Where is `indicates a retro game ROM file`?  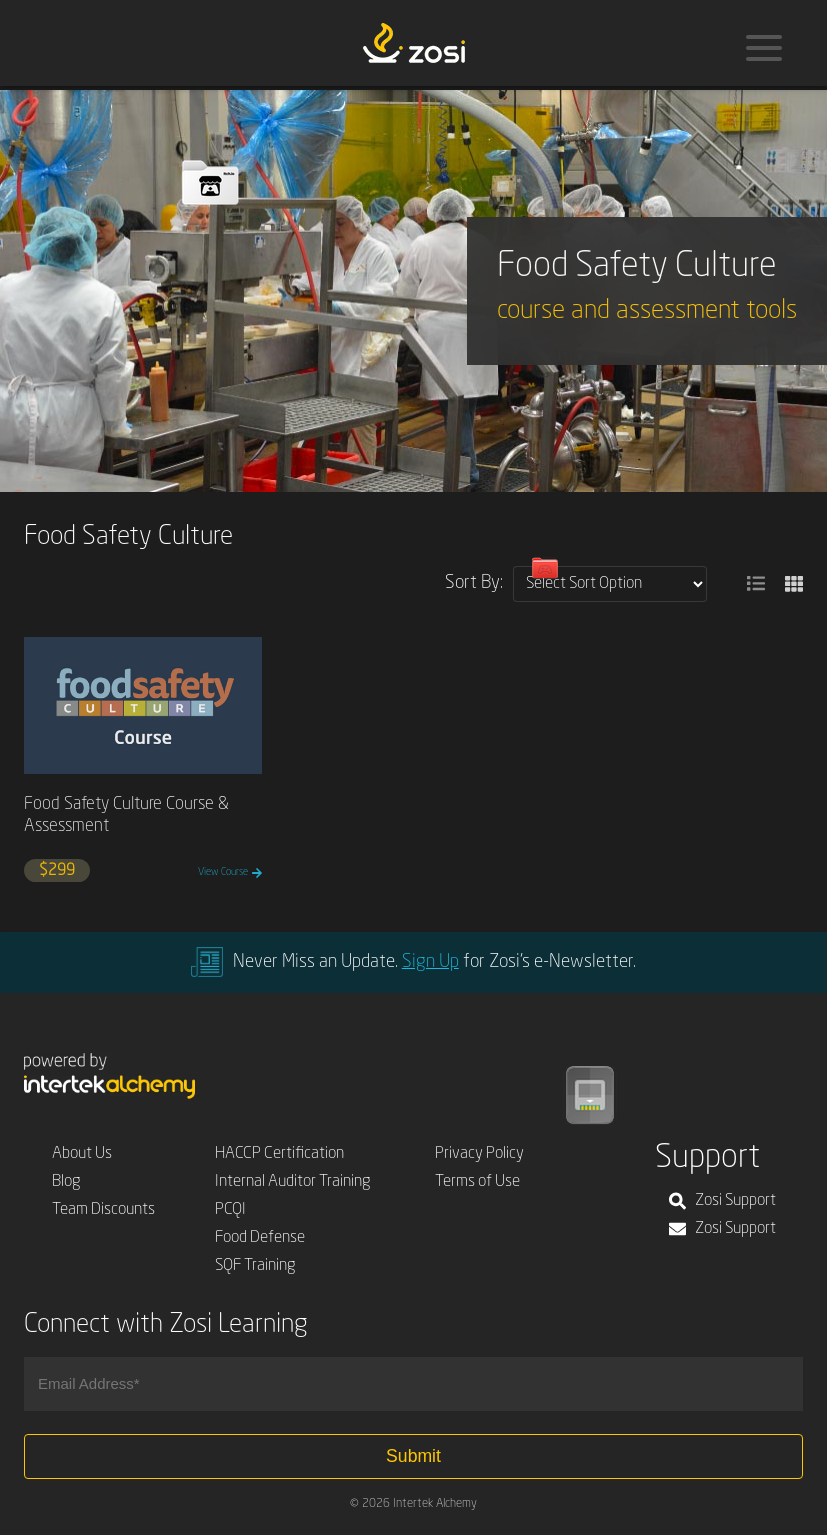 indicates a retro game ROM file is located at coordinates (590, 1095).